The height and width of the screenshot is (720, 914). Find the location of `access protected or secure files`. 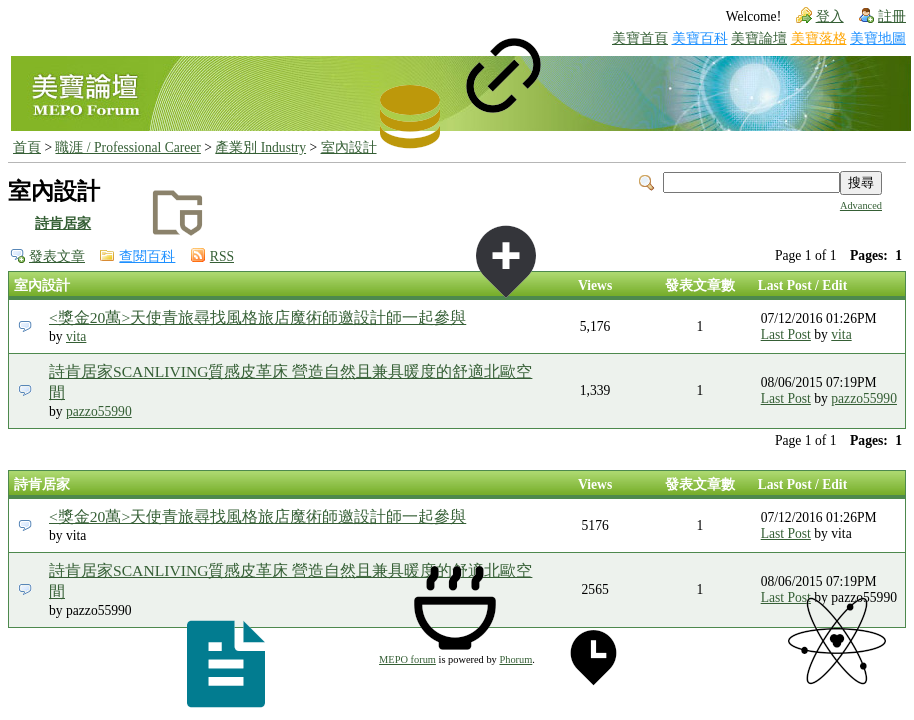

access protected or secure files is located at coordinates (177, 212).